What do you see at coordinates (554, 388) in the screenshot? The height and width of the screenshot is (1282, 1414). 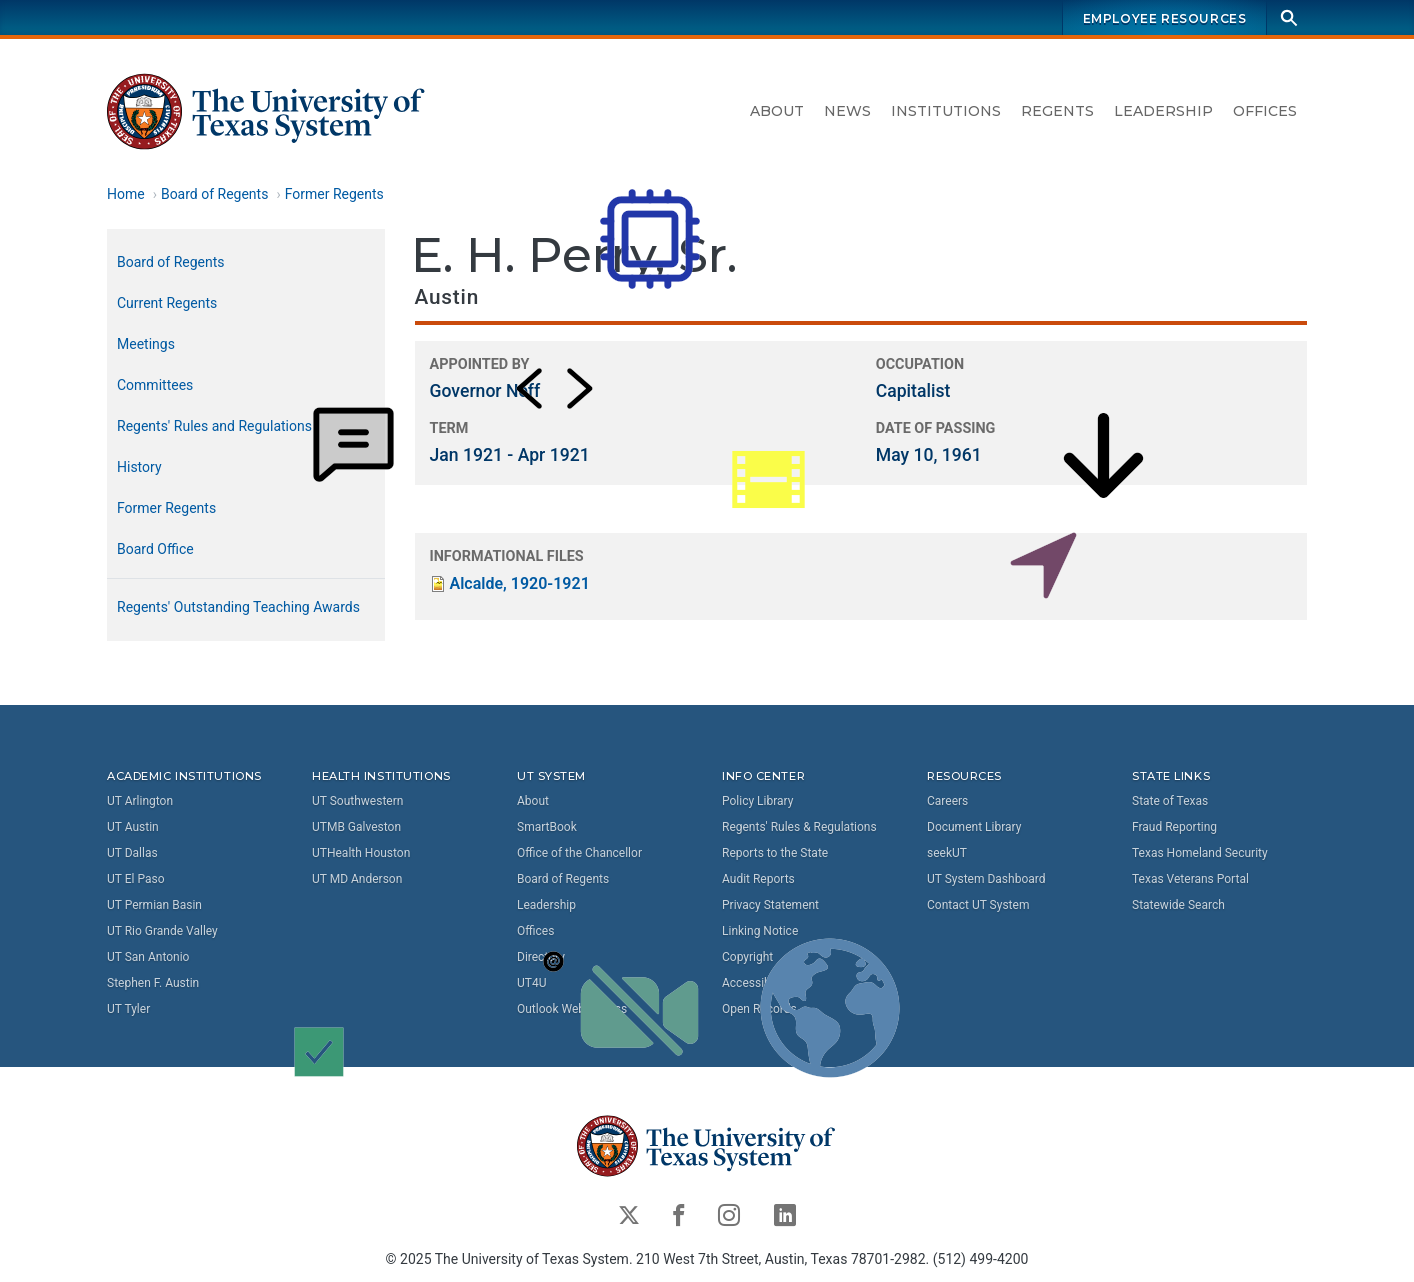 I see `view or edit source code` at bounding box center [554, 388].